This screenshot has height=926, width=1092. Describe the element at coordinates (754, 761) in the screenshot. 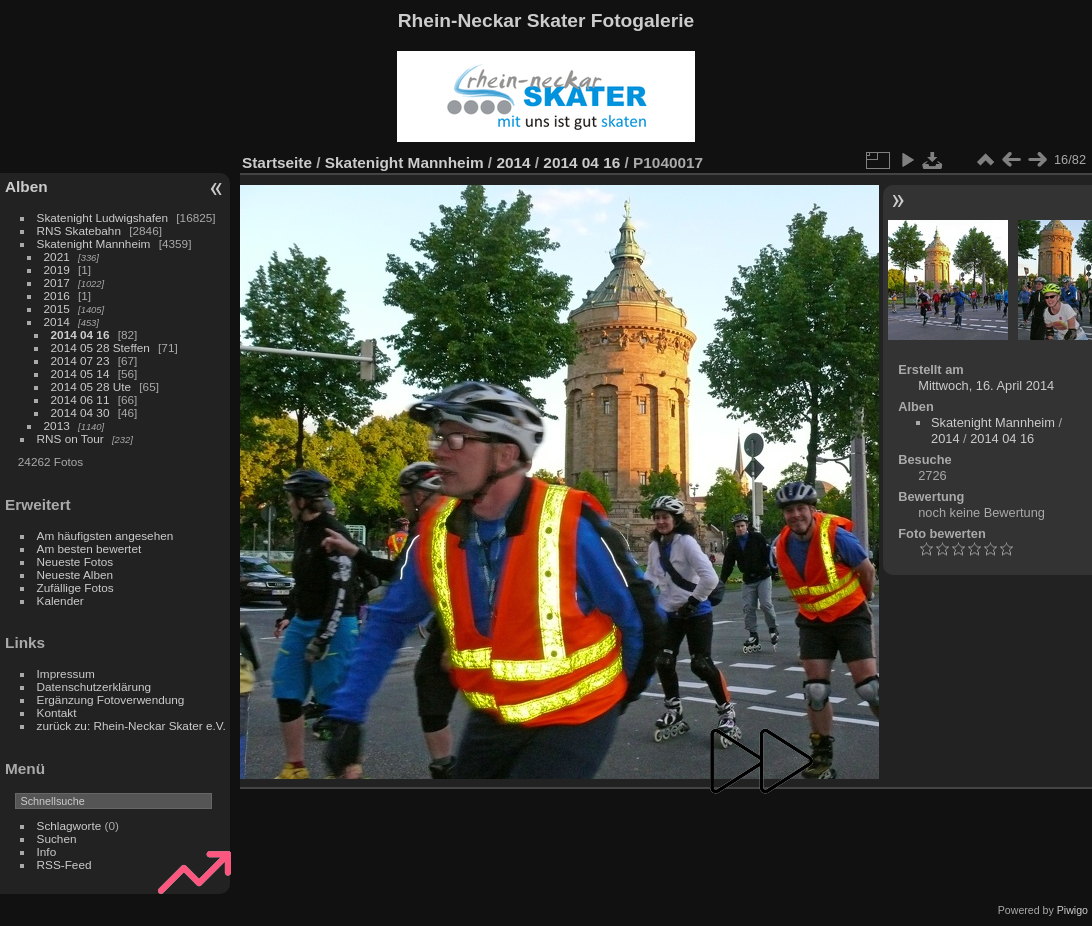

I see `skip forward in media playback` at that location.